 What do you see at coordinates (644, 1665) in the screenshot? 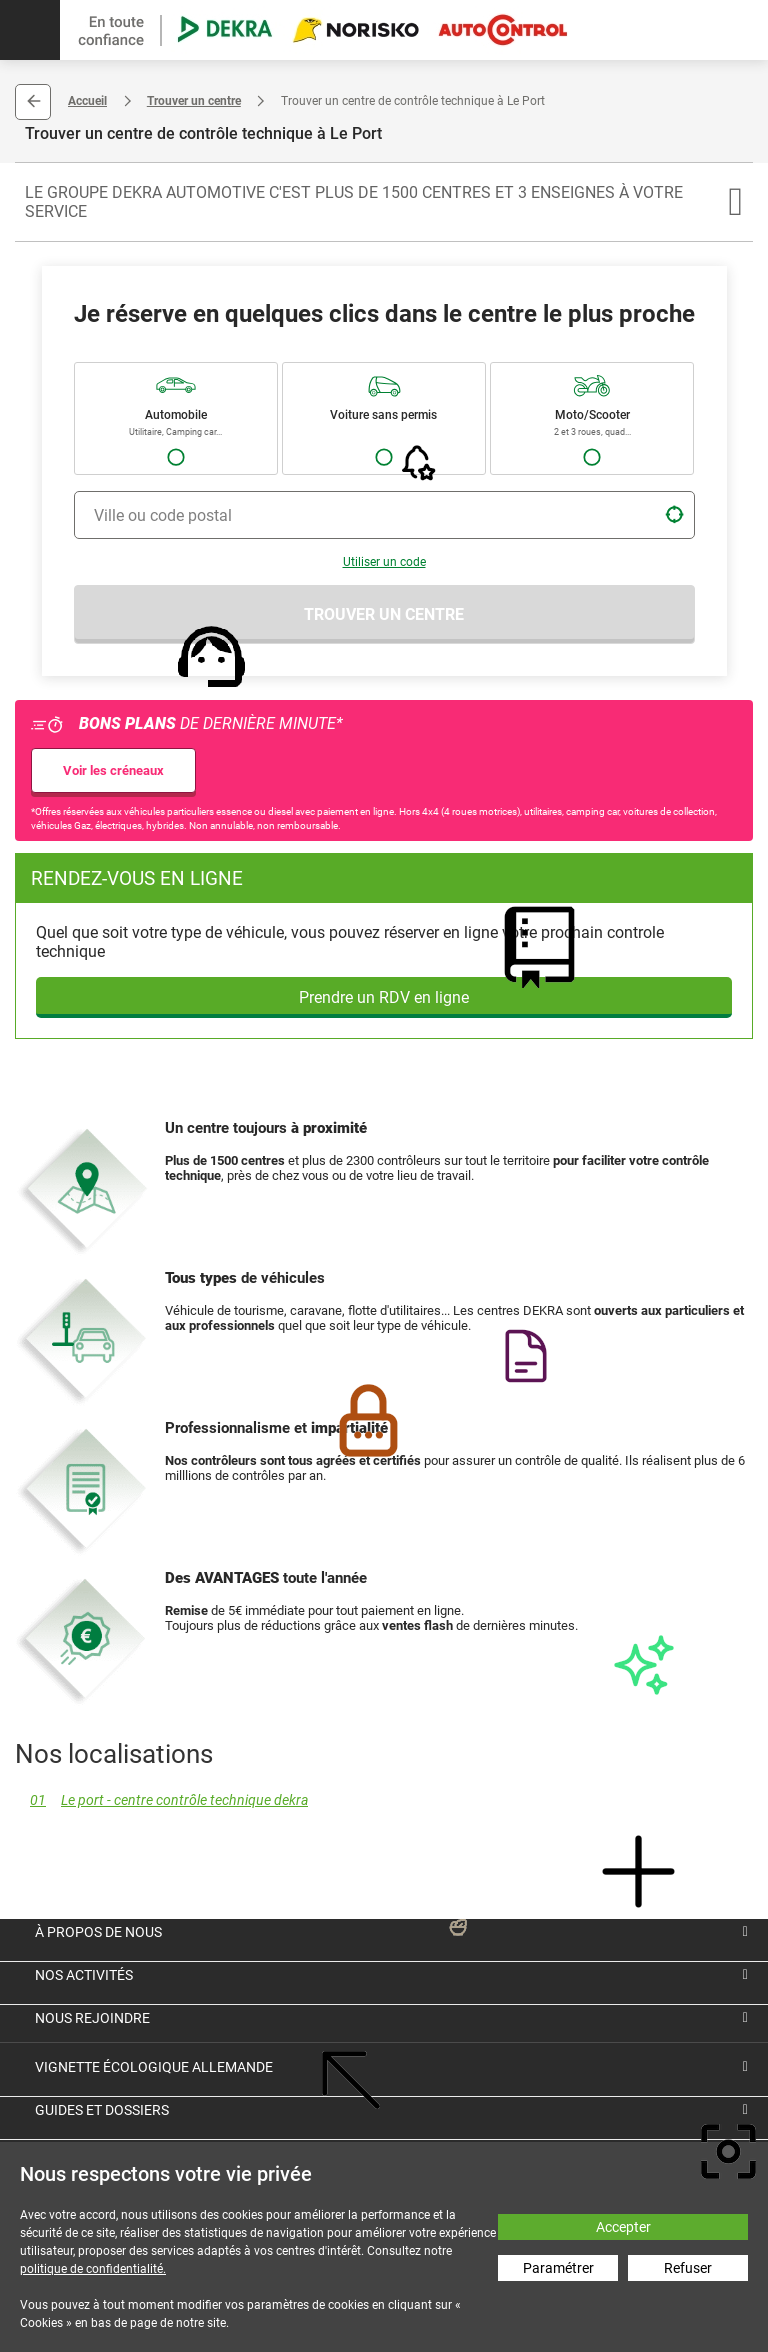
I see `indicates new or AI-generated content` at bounding box center [644, 1665].